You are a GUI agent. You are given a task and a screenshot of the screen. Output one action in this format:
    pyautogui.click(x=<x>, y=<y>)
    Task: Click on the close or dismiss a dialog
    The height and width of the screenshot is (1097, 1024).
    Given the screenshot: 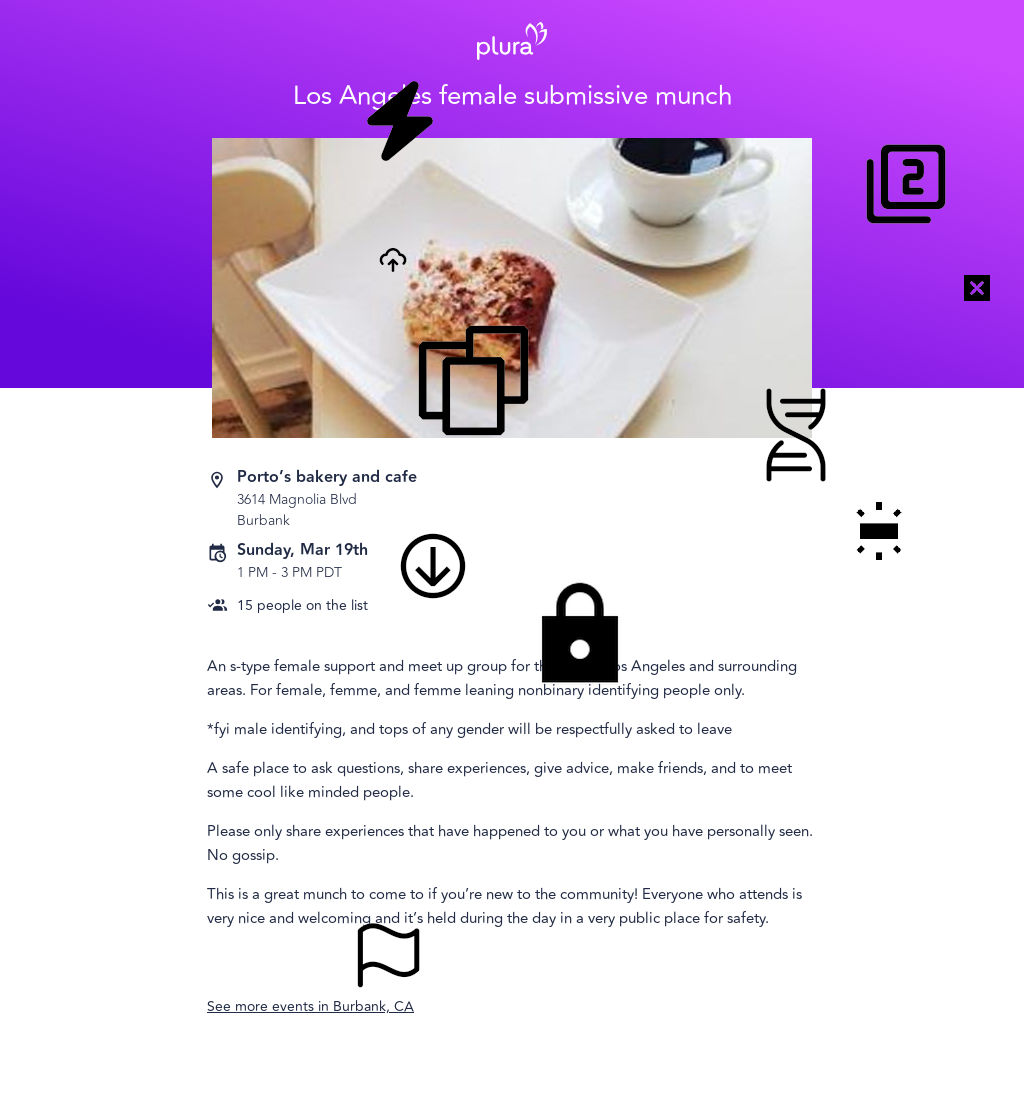 What is the action you would take?
    pyautogui.click(x=977, y=288)
    